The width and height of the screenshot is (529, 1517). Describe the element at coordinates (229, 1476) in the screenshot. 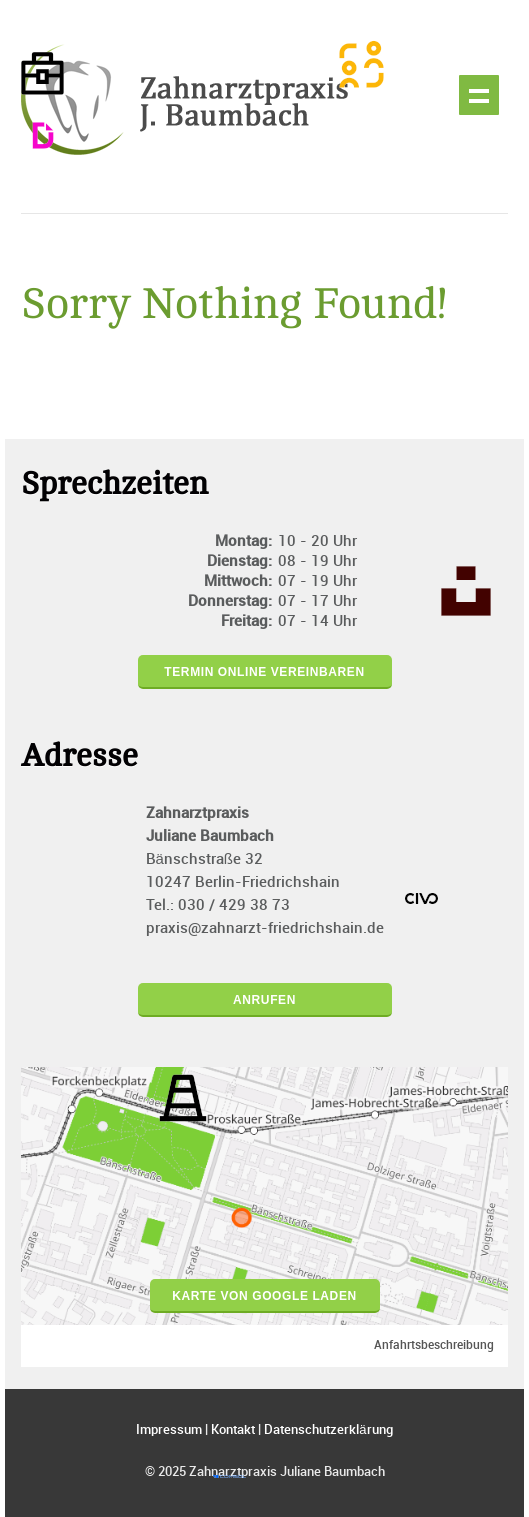

I see `COMSOL multiphysics simulation software logo` at that location.